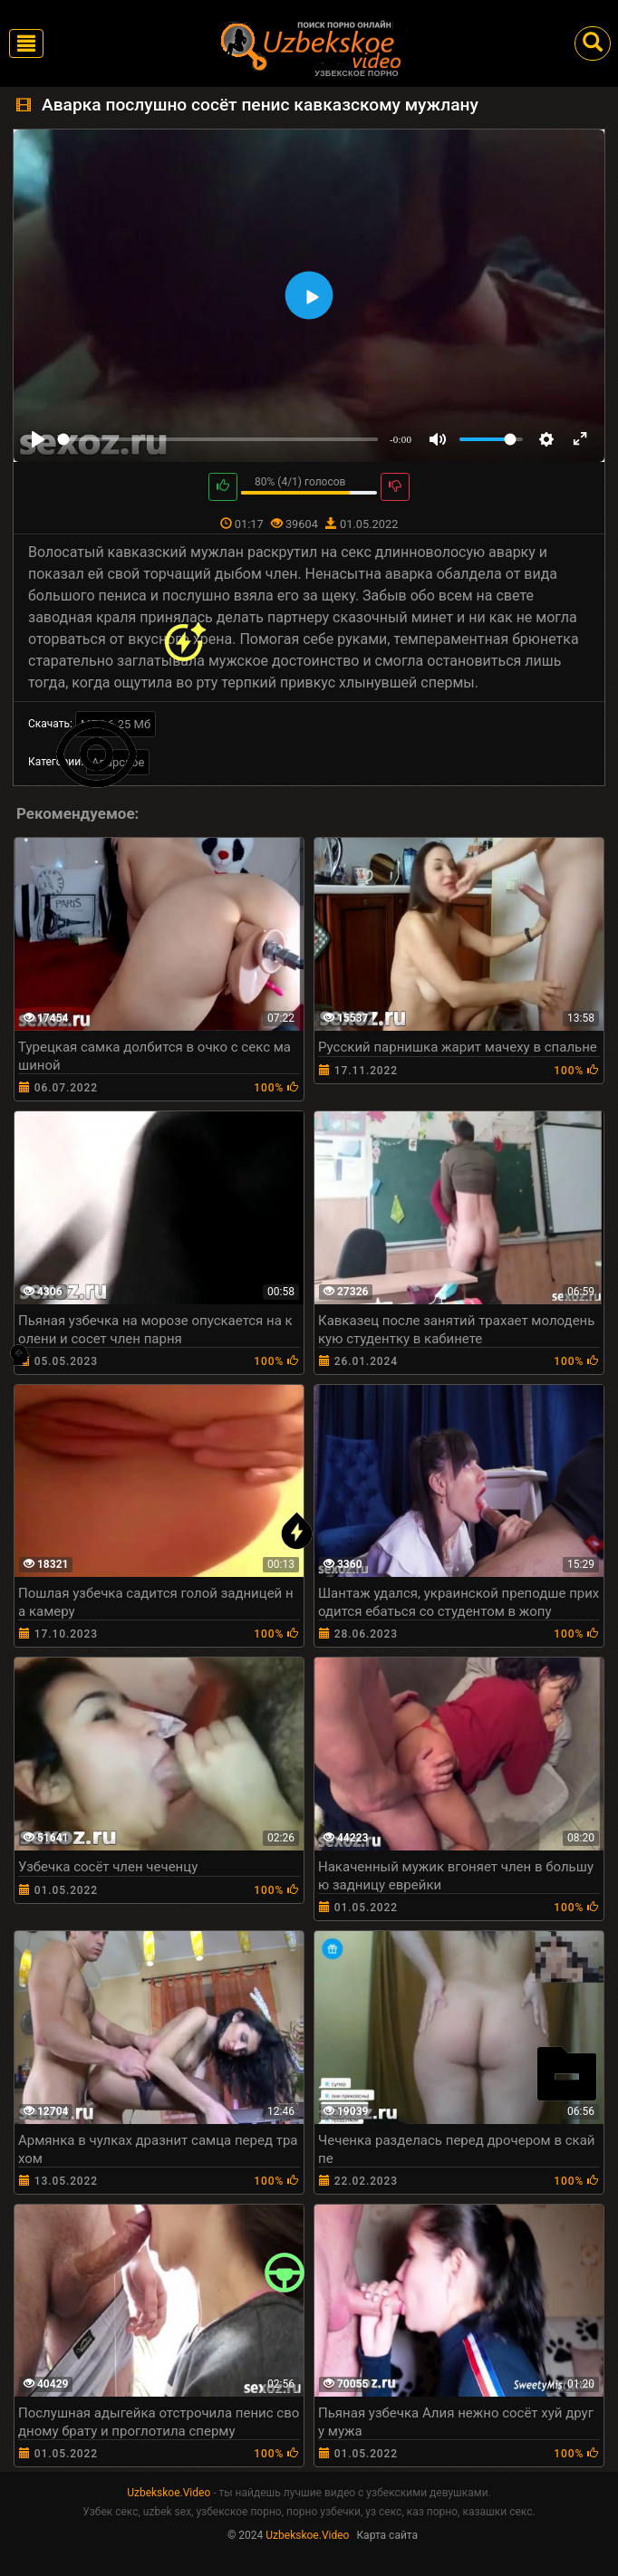 This screenshot has width=618, height=2576. What do you see at coordinates (96, 754) in the screenshot?
I see `view or preview content` at bounding box center [96, 754].